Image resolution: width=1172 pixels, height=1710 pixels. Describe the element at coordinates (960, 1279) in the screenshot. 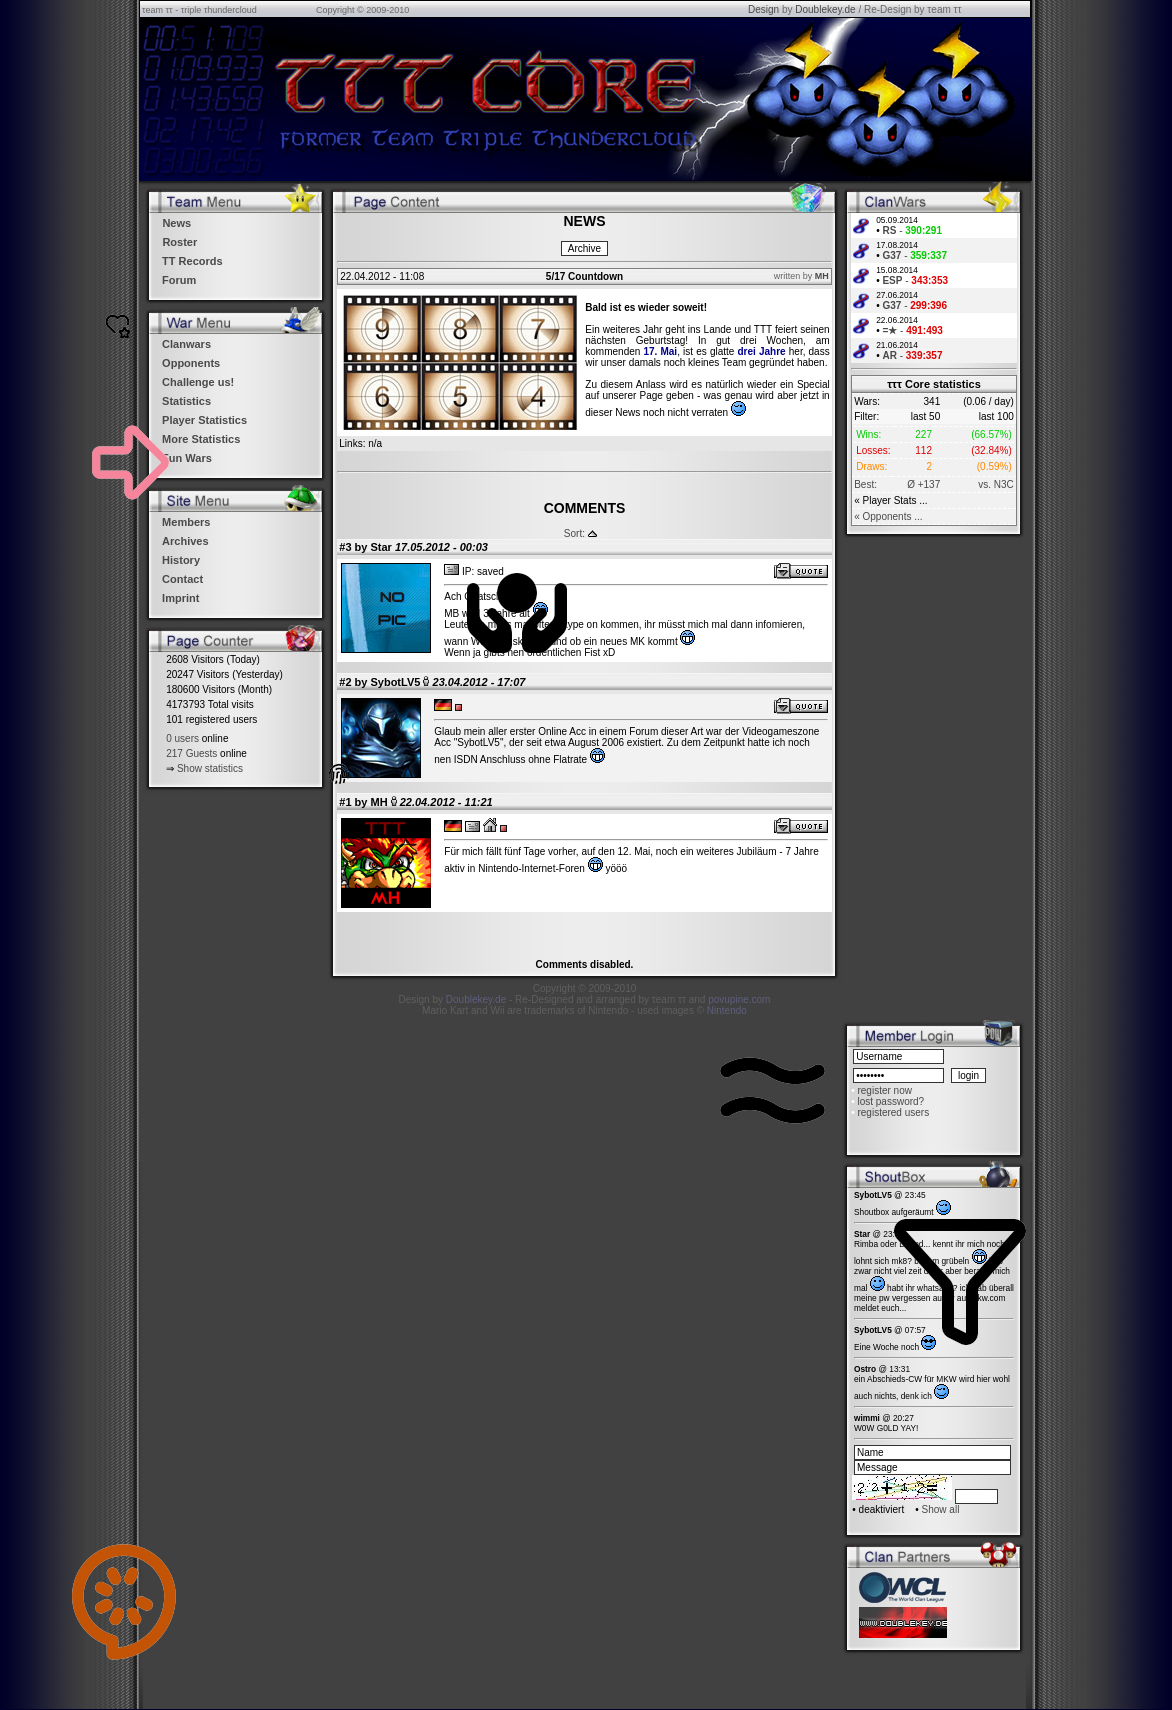

I see `filter or sort content` at that location.